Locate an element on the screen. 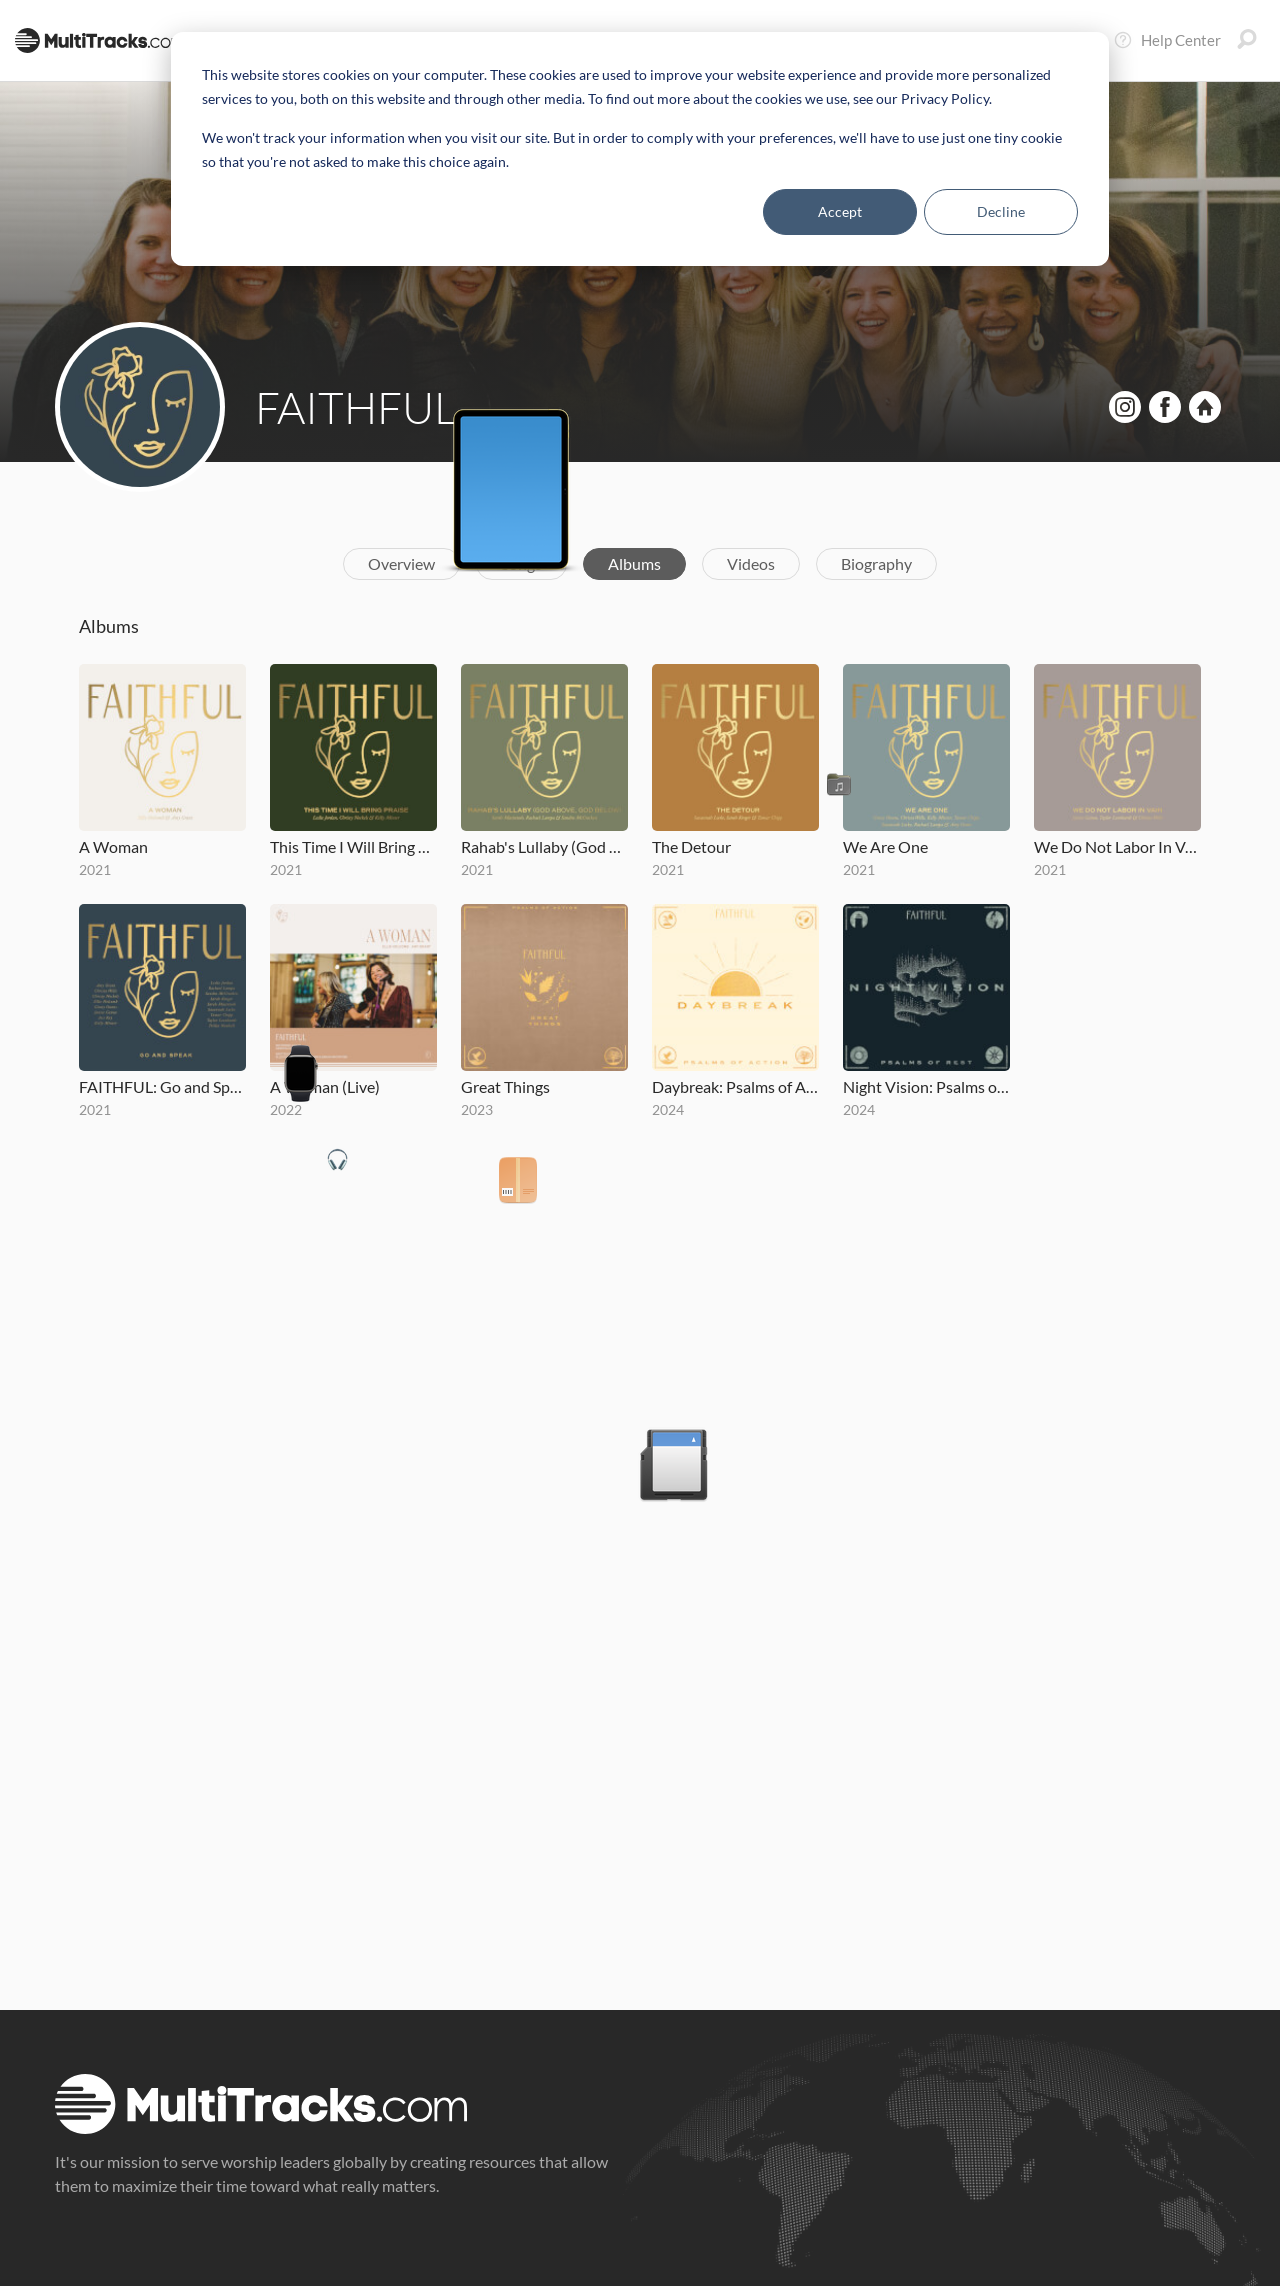 The height and width of the screenshot is (2286, 1280). access miniSD card storage is located at coordinates (674, 1464).